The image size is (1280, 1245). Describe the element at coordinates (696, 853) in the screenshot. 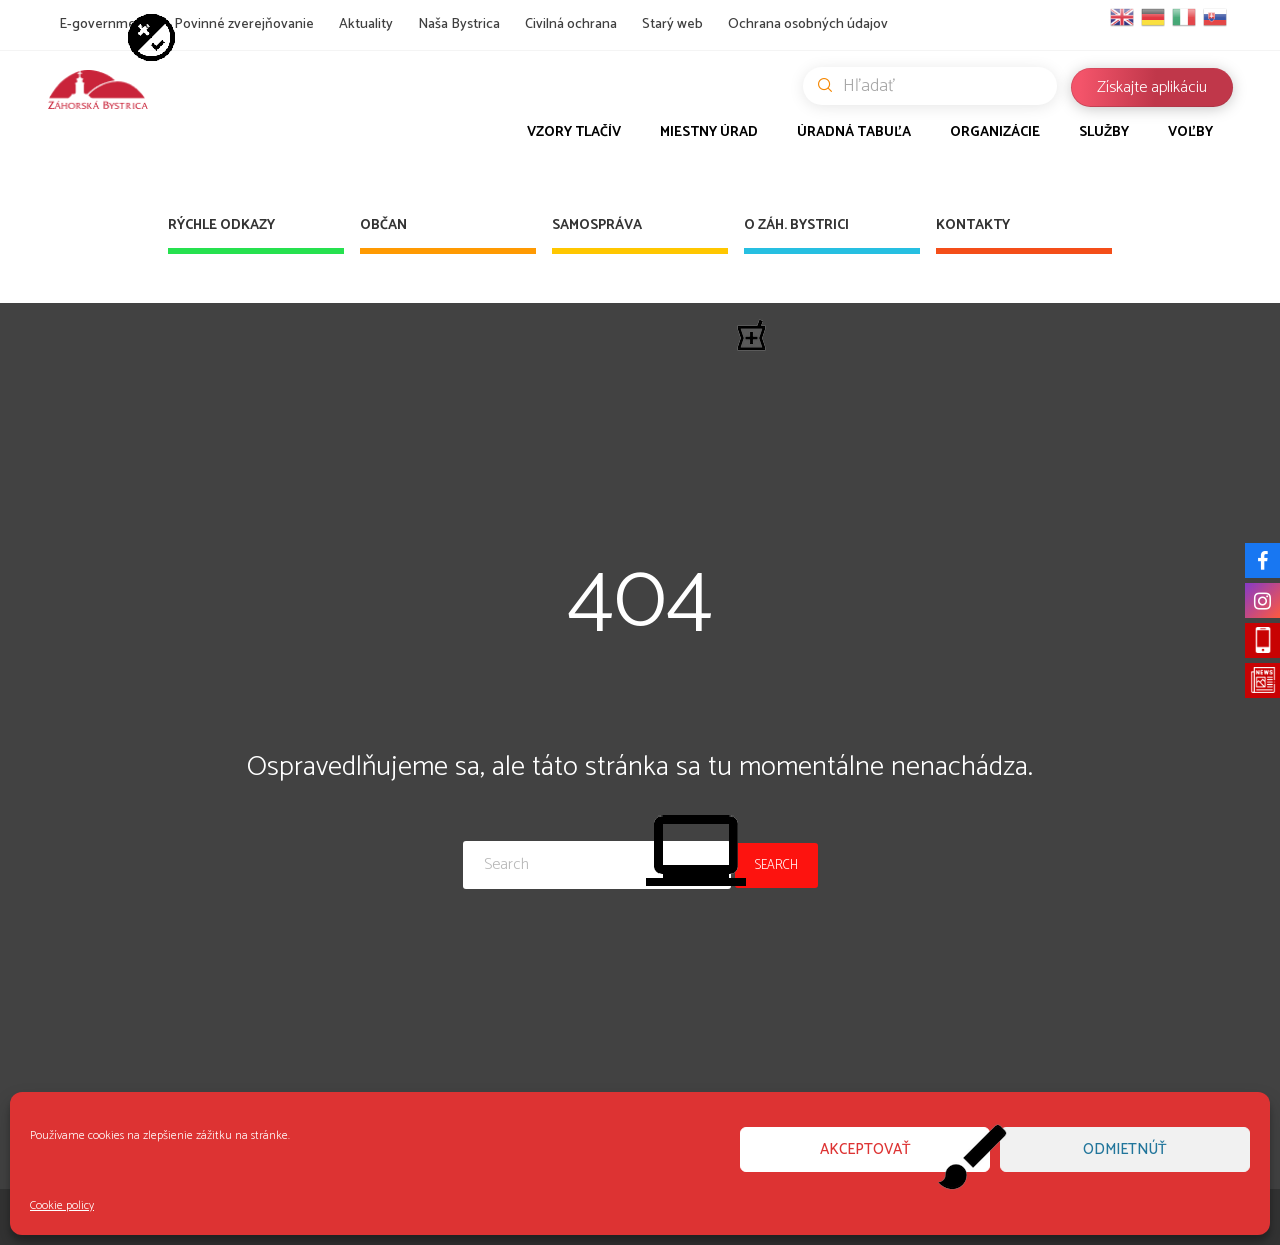

I see `access windows laptop or PC settings` at that location.